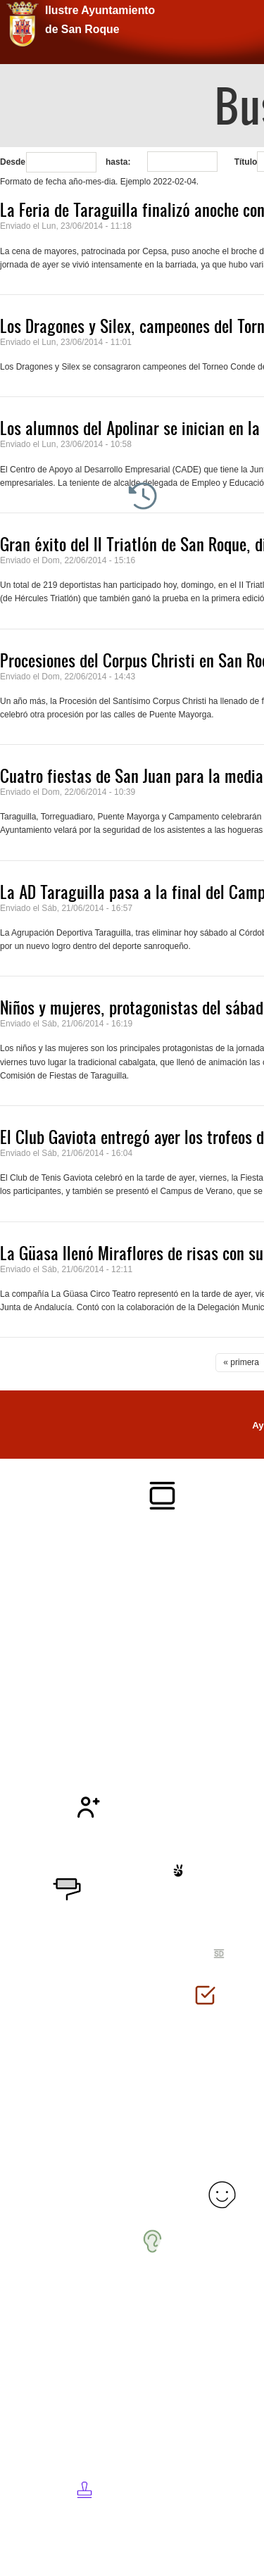  What do you see at coordinates (67, 1887) in the screenshot?
I see `customize theme or appearance settings` at bounding box center [67, 1887].